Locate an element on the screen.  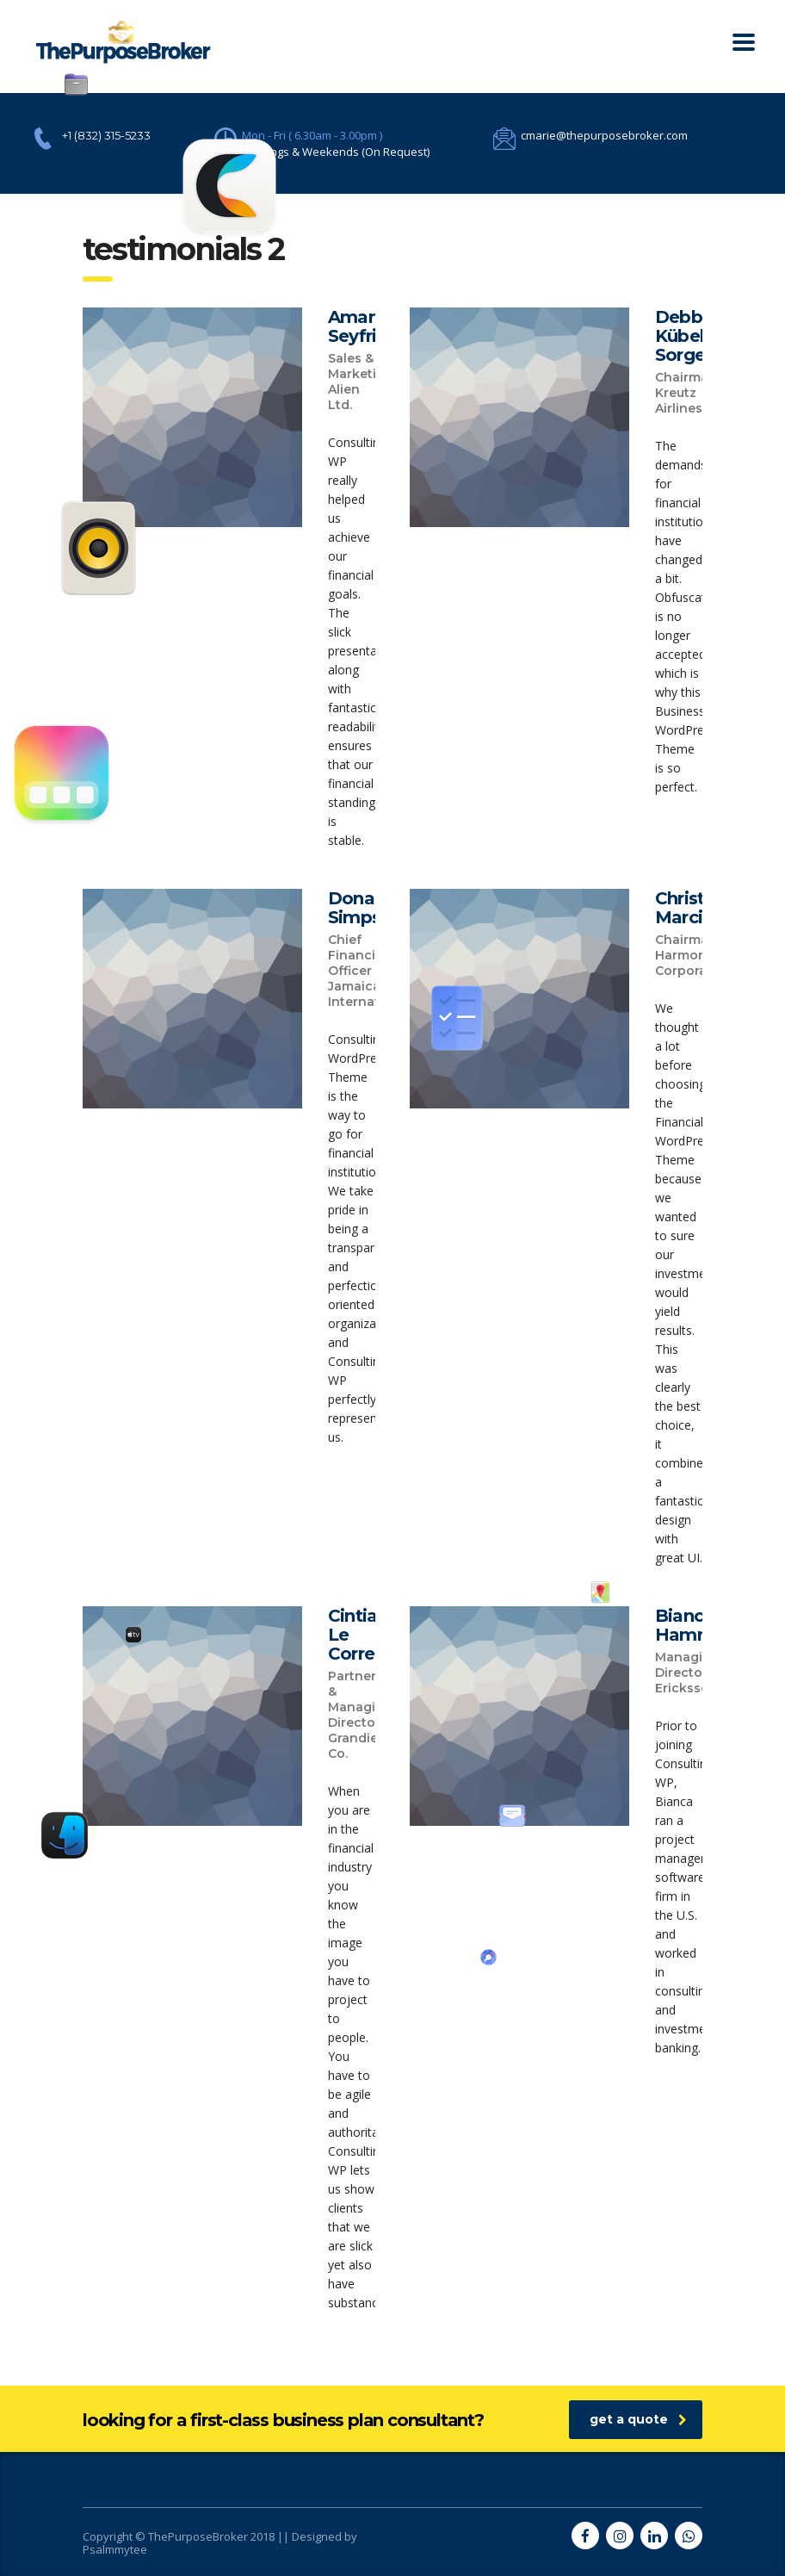
adjust display color and calibration settings is located at coordinates (61, 773).